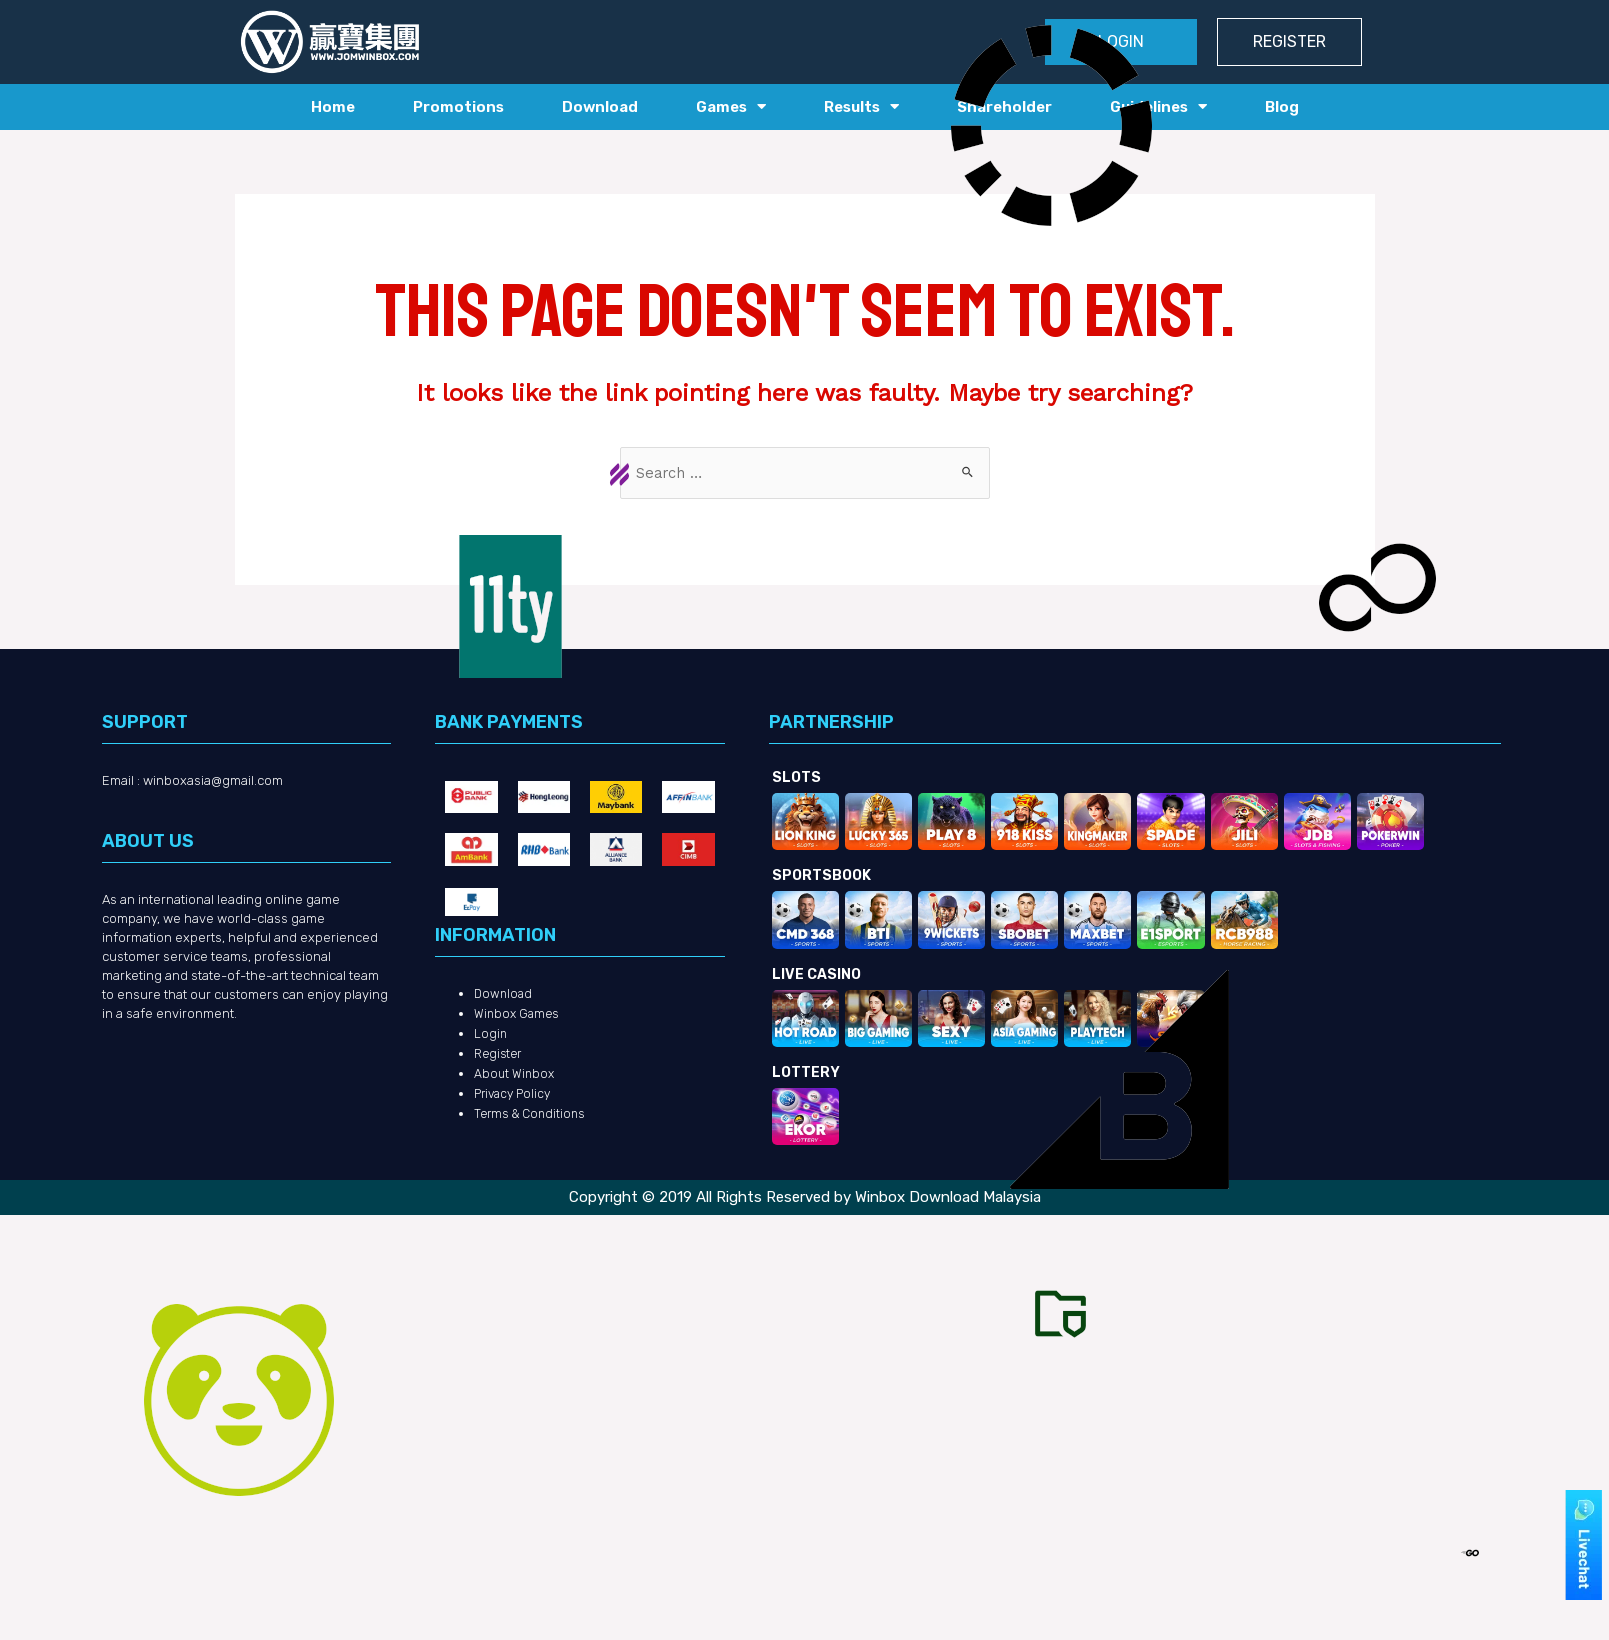  Describe the element at coordinates (1470, 1553) in the screenshot. I see `go programming language logo` at that location.